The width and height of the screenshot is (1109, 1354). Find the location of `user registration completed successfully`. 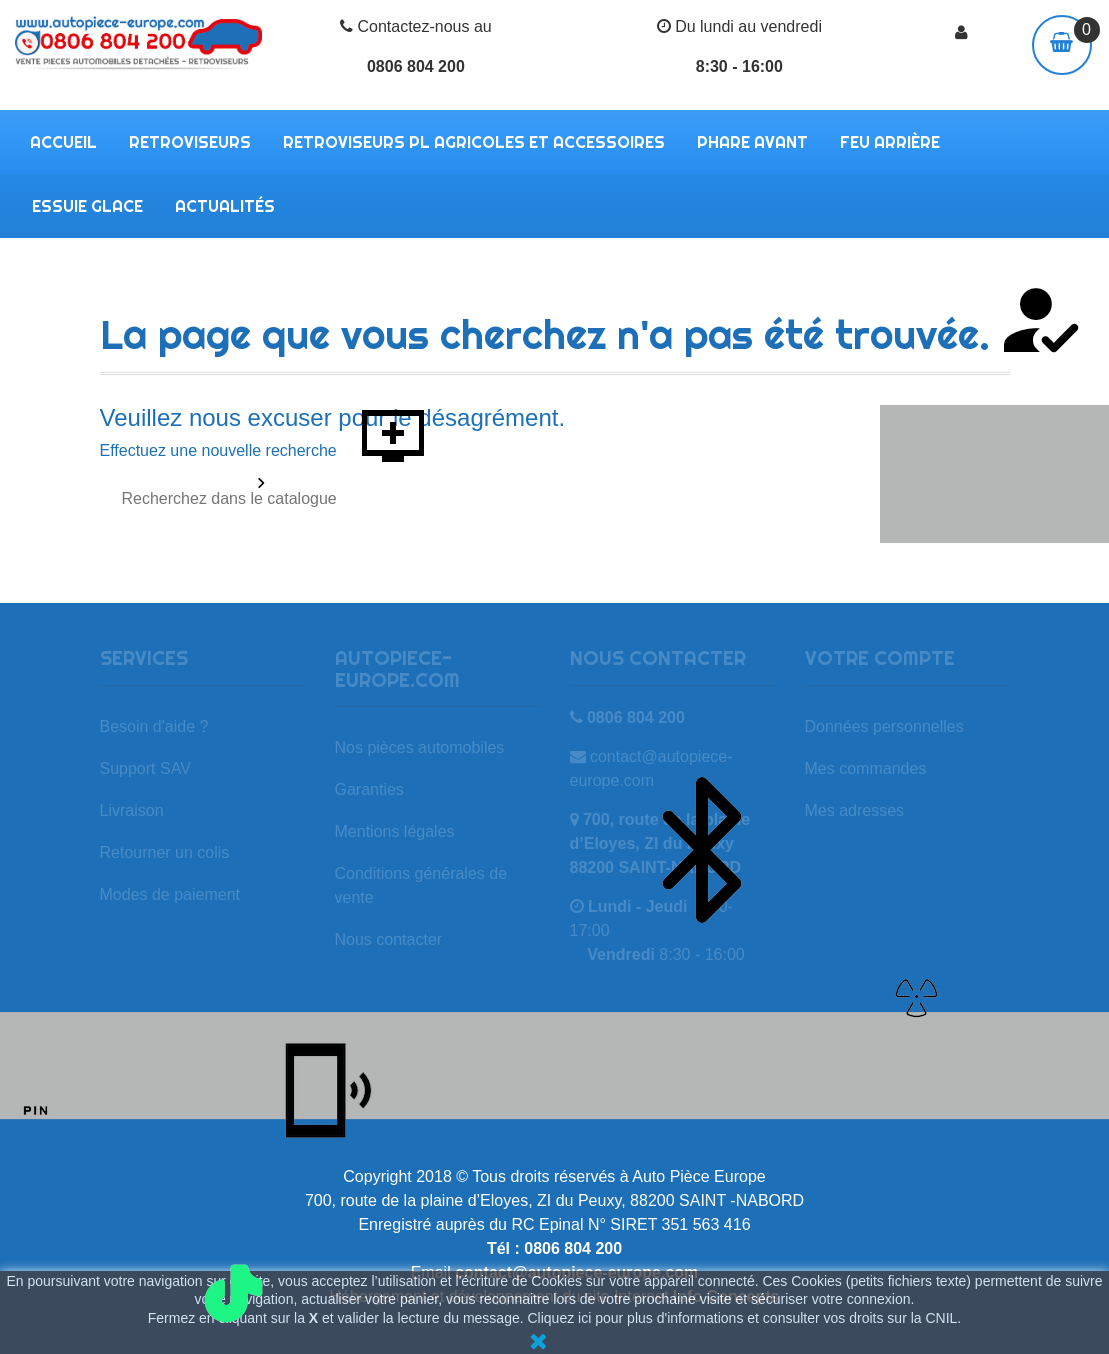

user registration completed successfully is located at coordinates (1040, 320).